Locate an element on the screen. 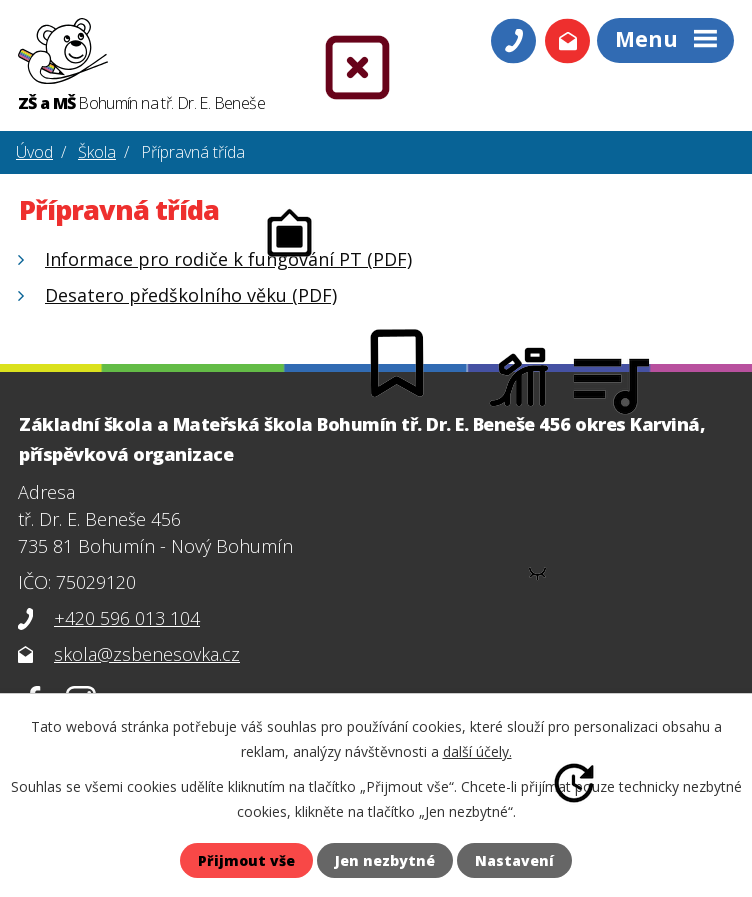 The width and height of the screenshot is (752, 897). save this item for later is located at coordinates (397, 363).